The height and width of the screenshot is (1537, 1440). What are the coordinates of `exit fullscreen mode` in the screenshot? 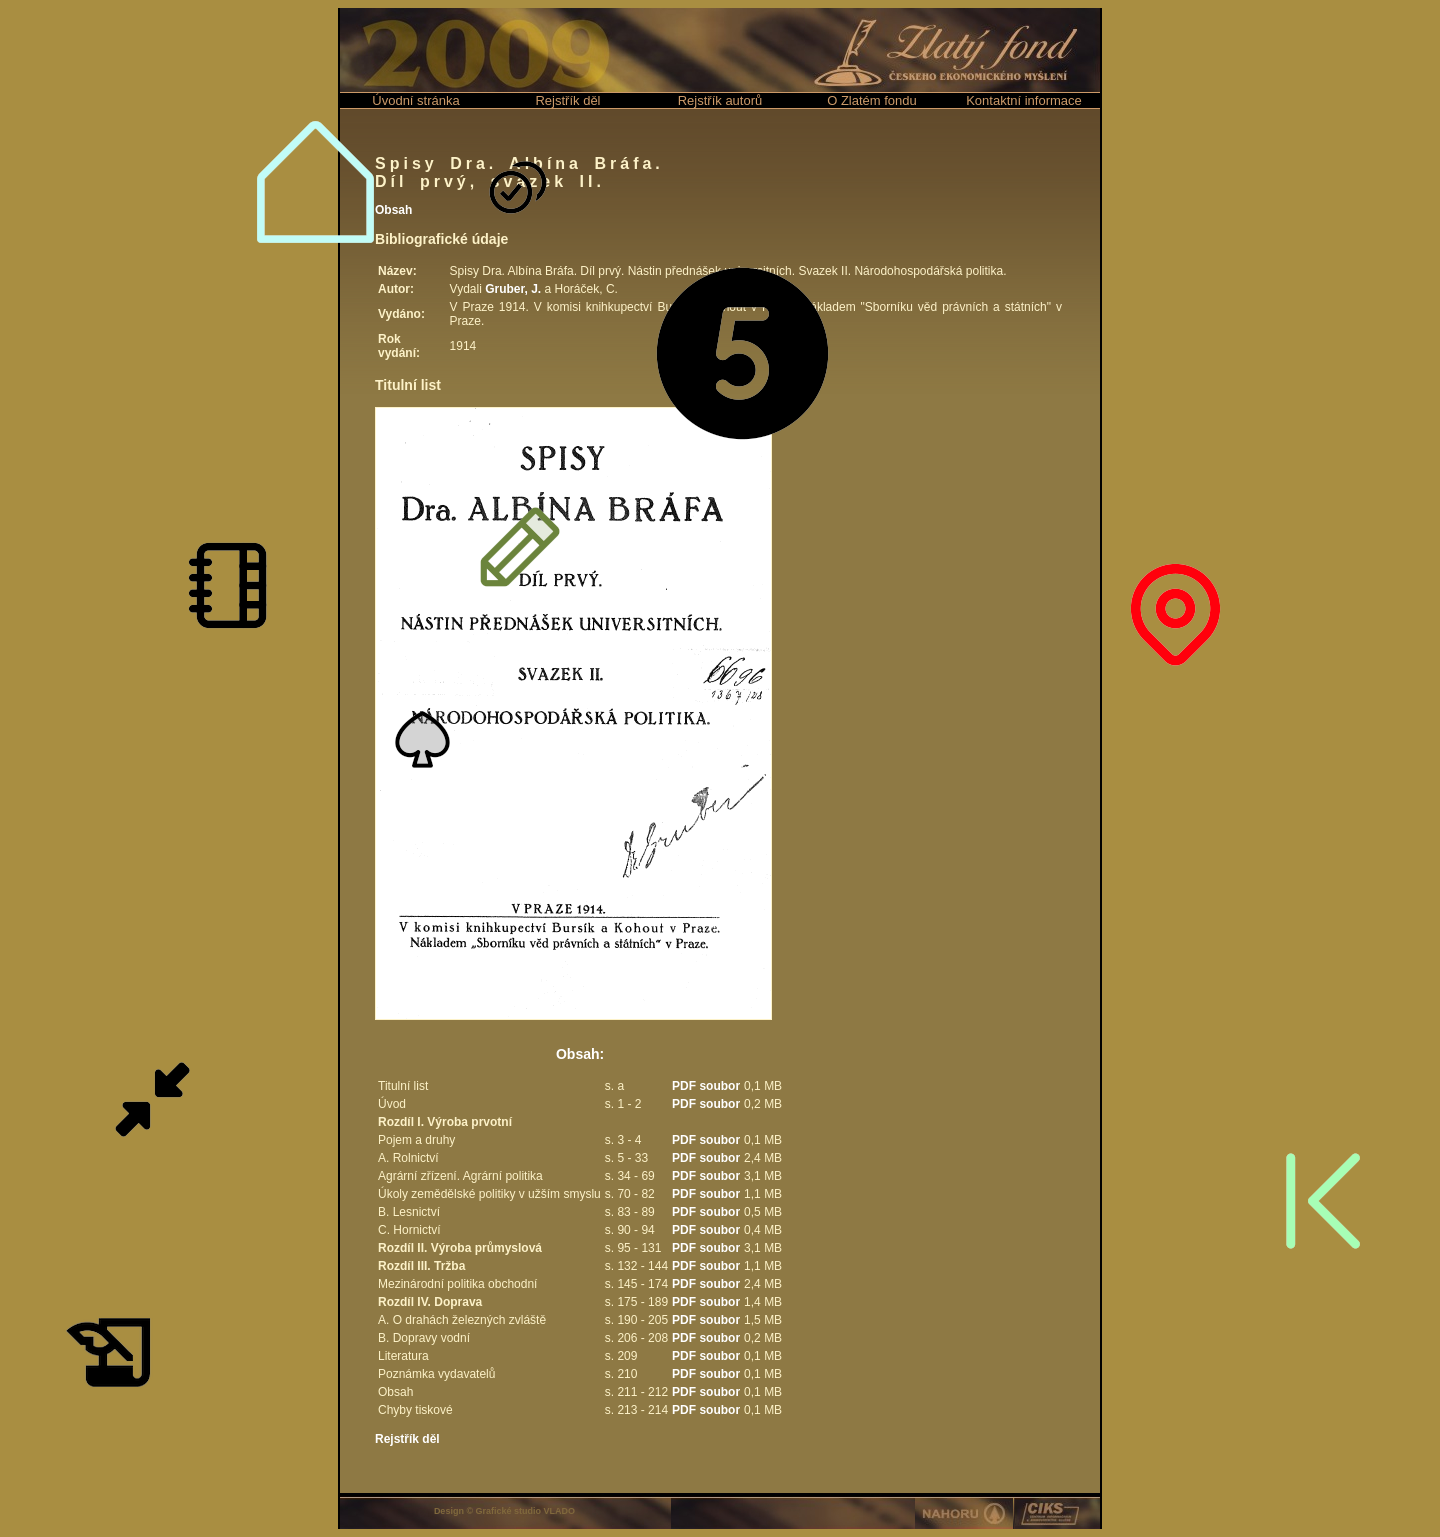 It's located at (152, 1099).